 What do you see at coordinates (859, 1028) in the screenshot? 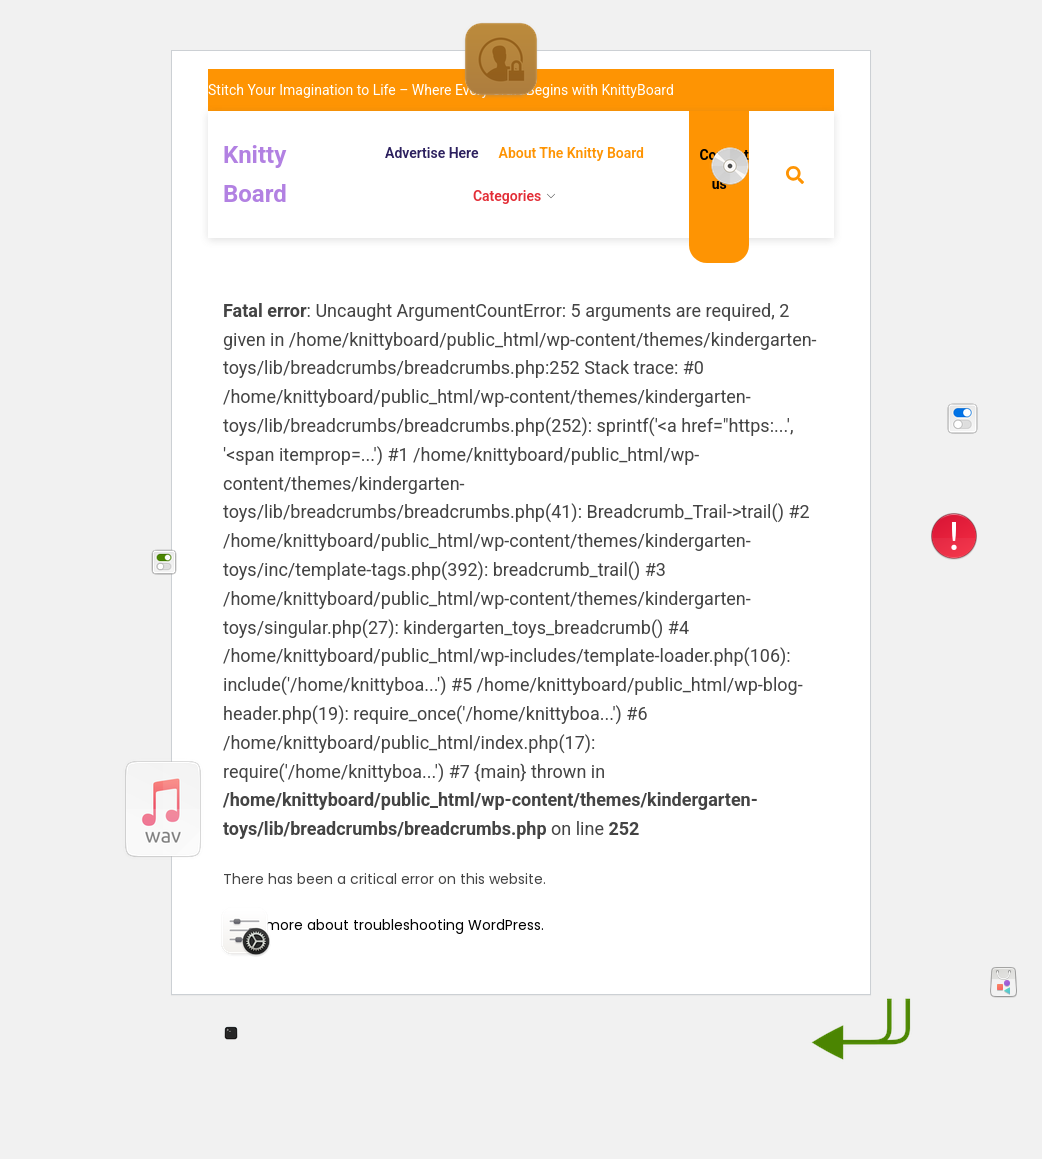
I see `reply to all recipients in an email thread` at bounding box center [859, 1028].